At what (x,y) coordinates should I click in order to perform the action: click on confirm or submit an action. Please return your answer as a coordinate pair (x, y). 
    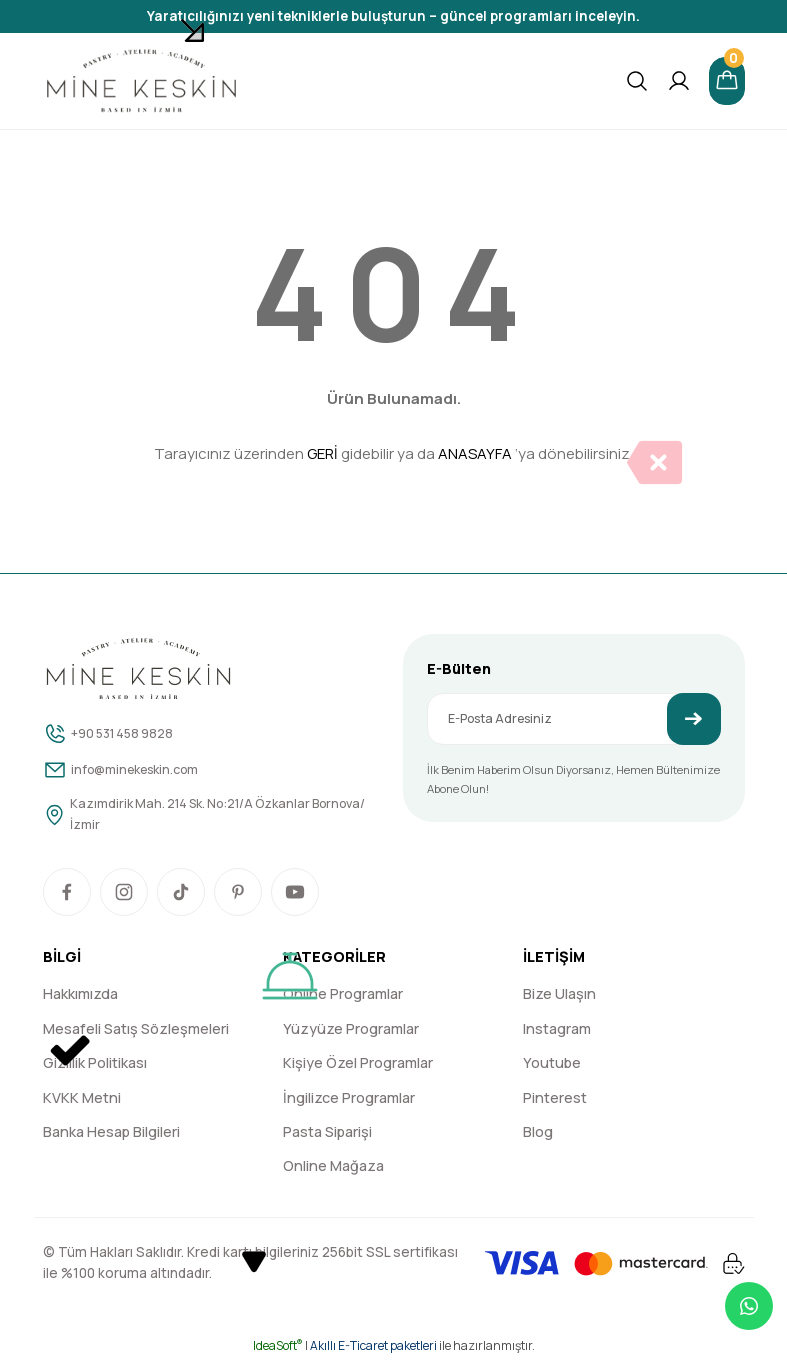
    Looking at the image, I should click on (69, 1049).